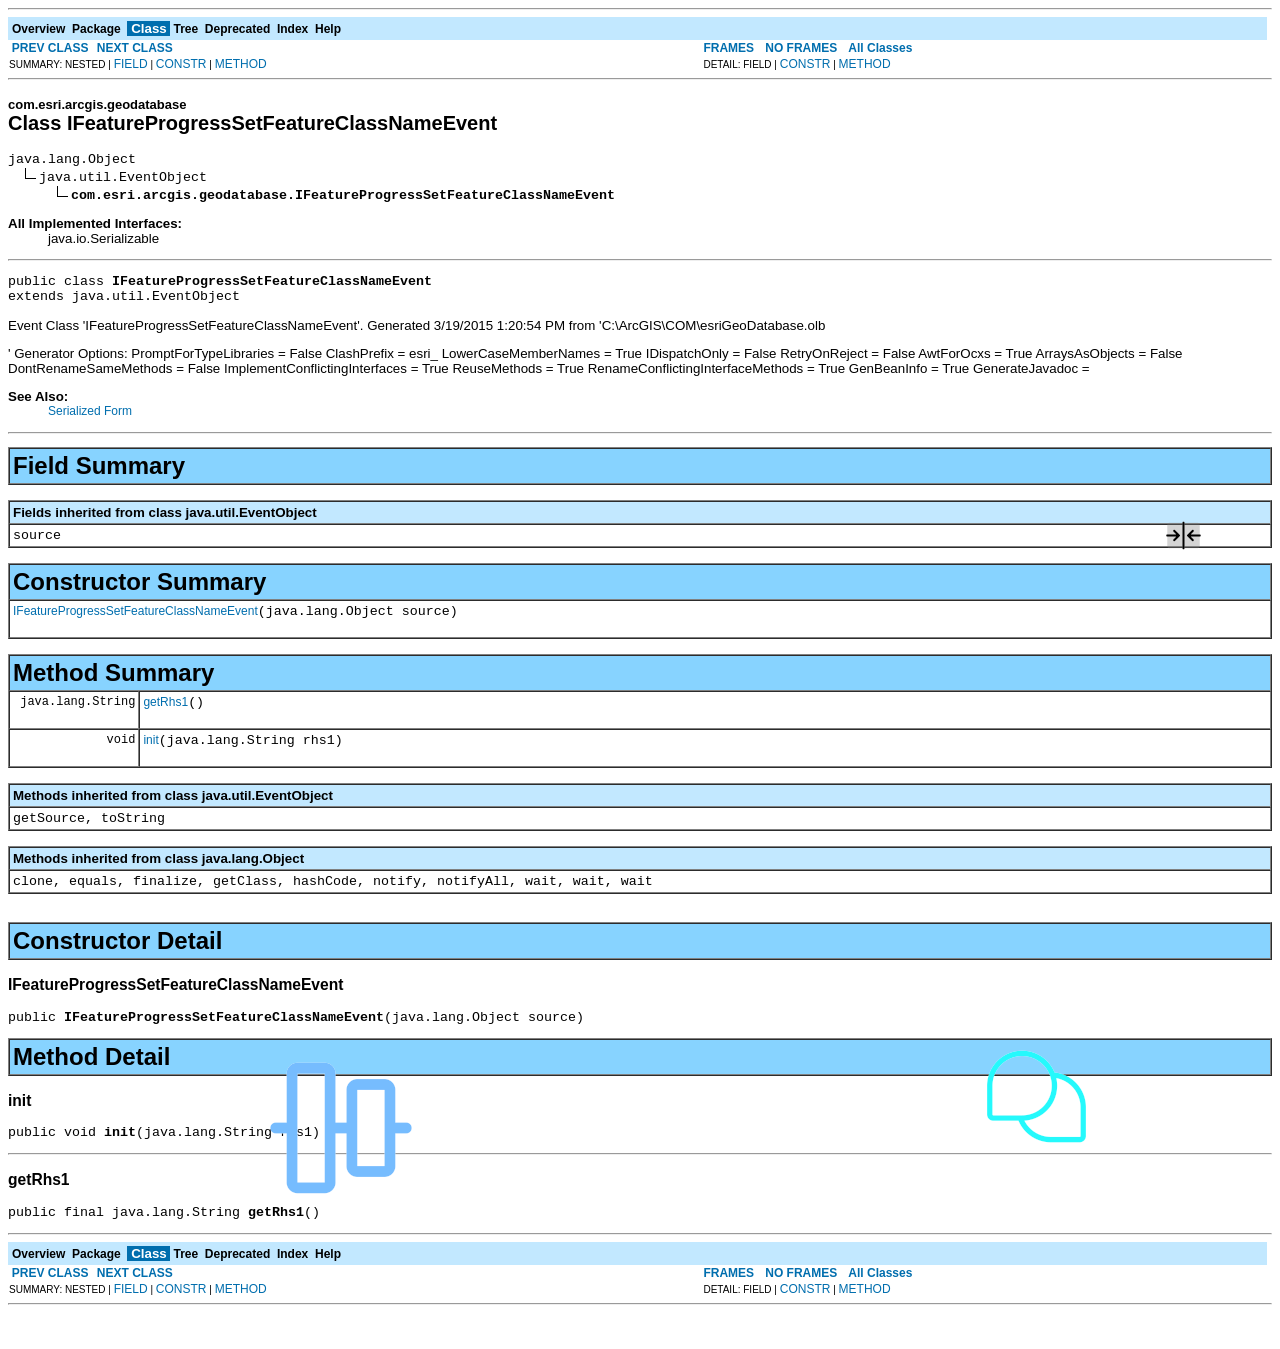 This screenshot has height=1349, width=1280. What do you see at coordinates (341, 1128) in the screenshot?
I see `align selected objects to vertical center` at bounding box center [341, 1128].